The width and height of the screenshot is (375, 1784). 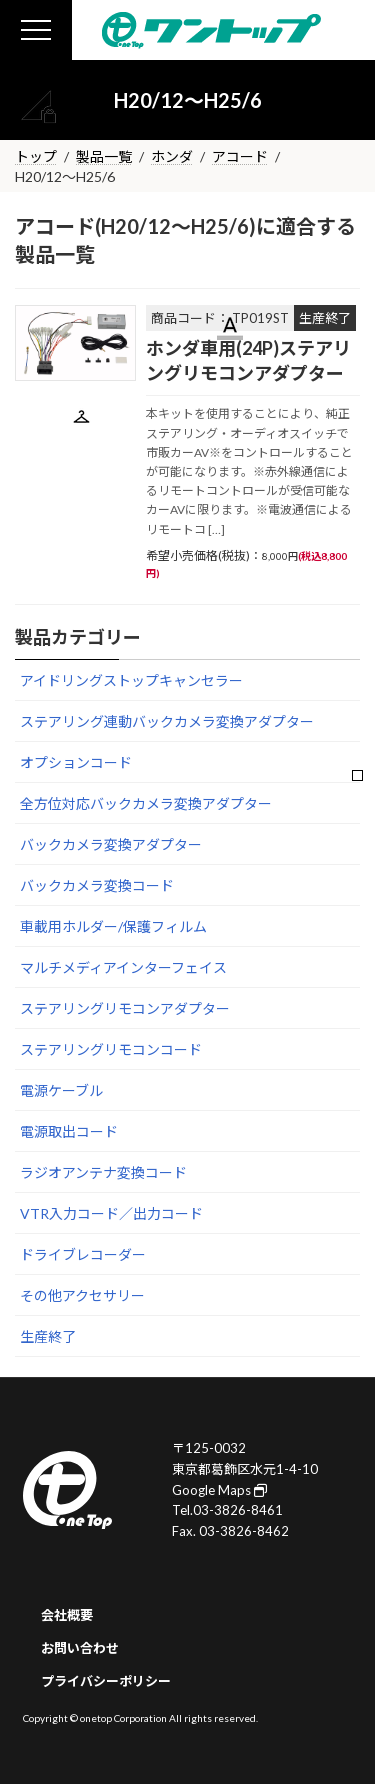 I want to click on crop image to square aspect ratio, so click(x=357, y=775).